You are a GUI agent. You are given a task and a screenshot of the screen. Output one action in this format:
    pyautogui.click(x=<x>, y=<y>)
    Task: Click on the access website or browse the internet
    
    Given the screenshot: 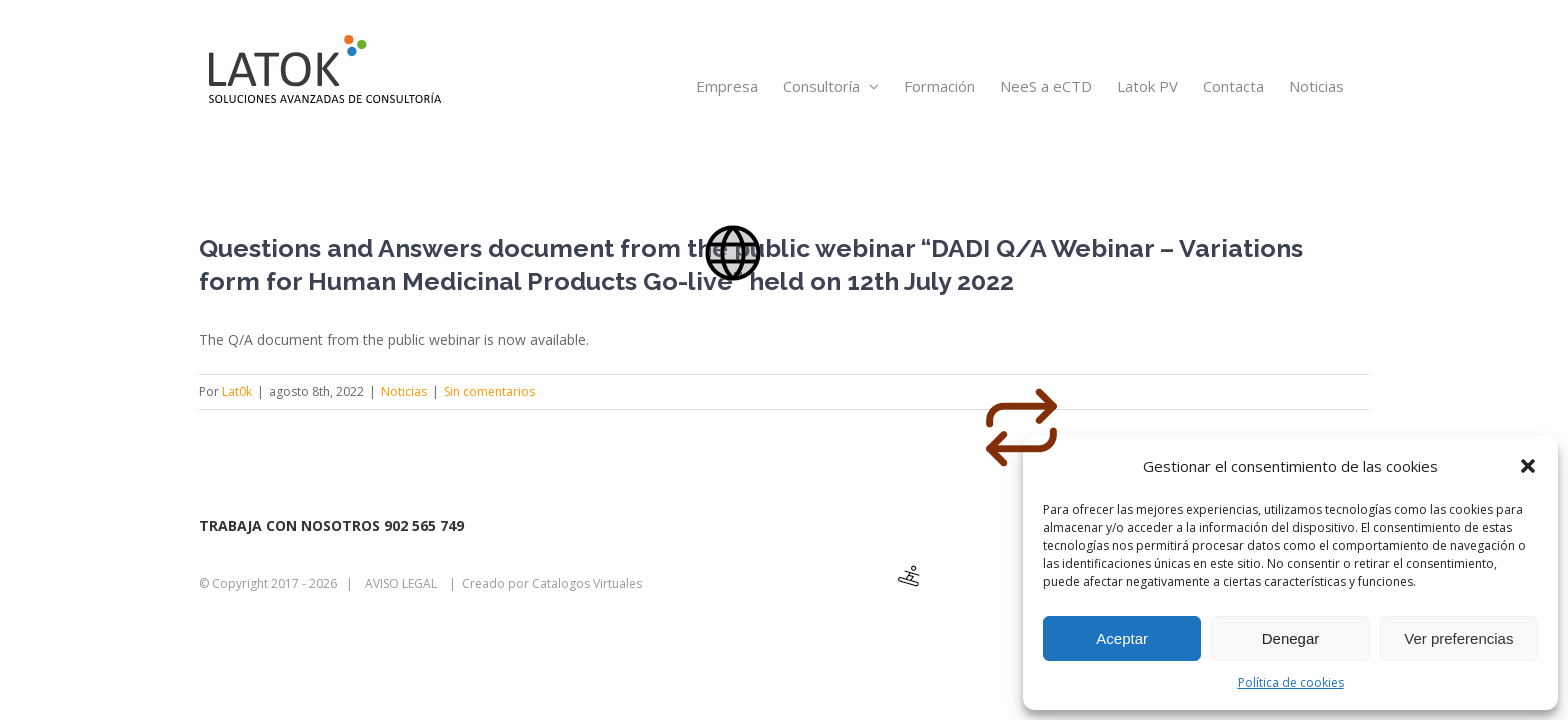 What is the action you would take?
    pyautogui.click(x=733, y=253)
    